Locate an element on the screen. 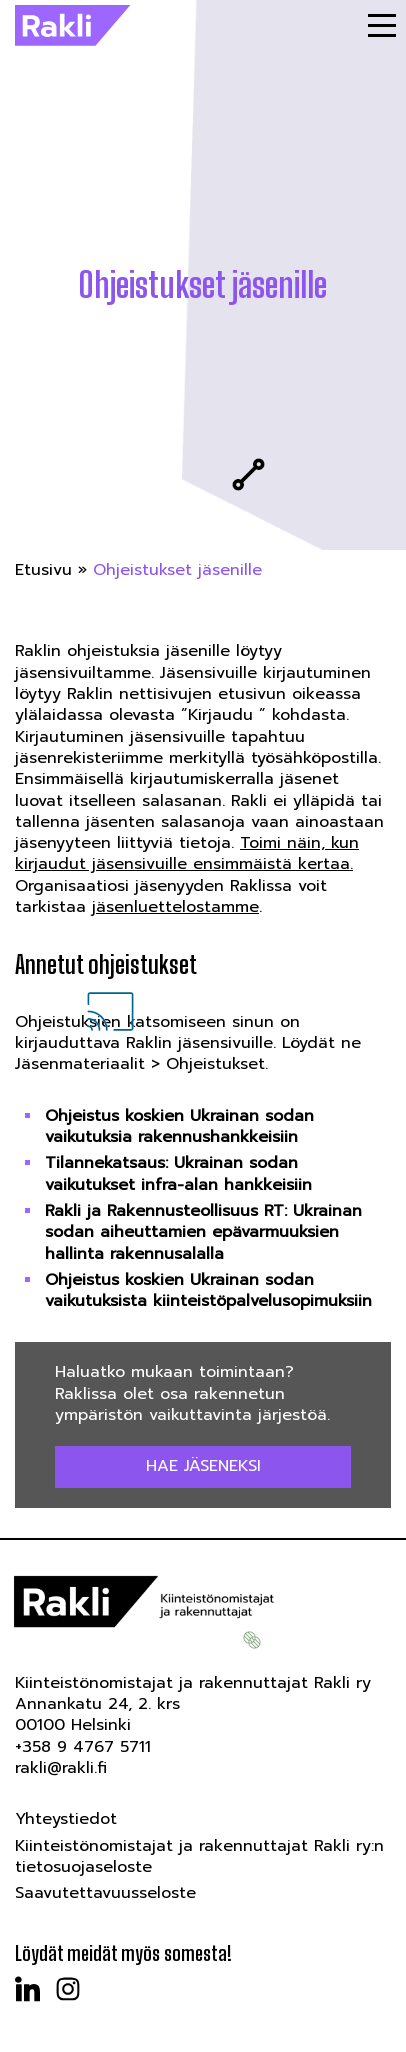 This screenshot has width=406, height=2052. merge or combine selected elements is located at coordinates (252, 1640).